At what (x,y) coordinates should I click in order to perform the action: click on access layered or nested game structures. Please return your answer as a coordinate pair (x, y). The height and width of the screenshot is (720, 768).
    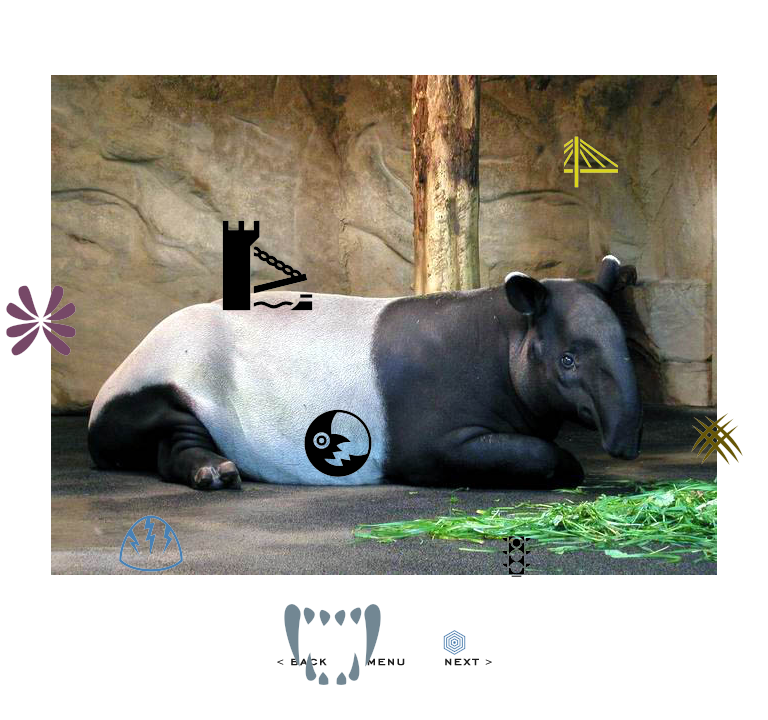
    Looking at the image, I should click on (454, 642).